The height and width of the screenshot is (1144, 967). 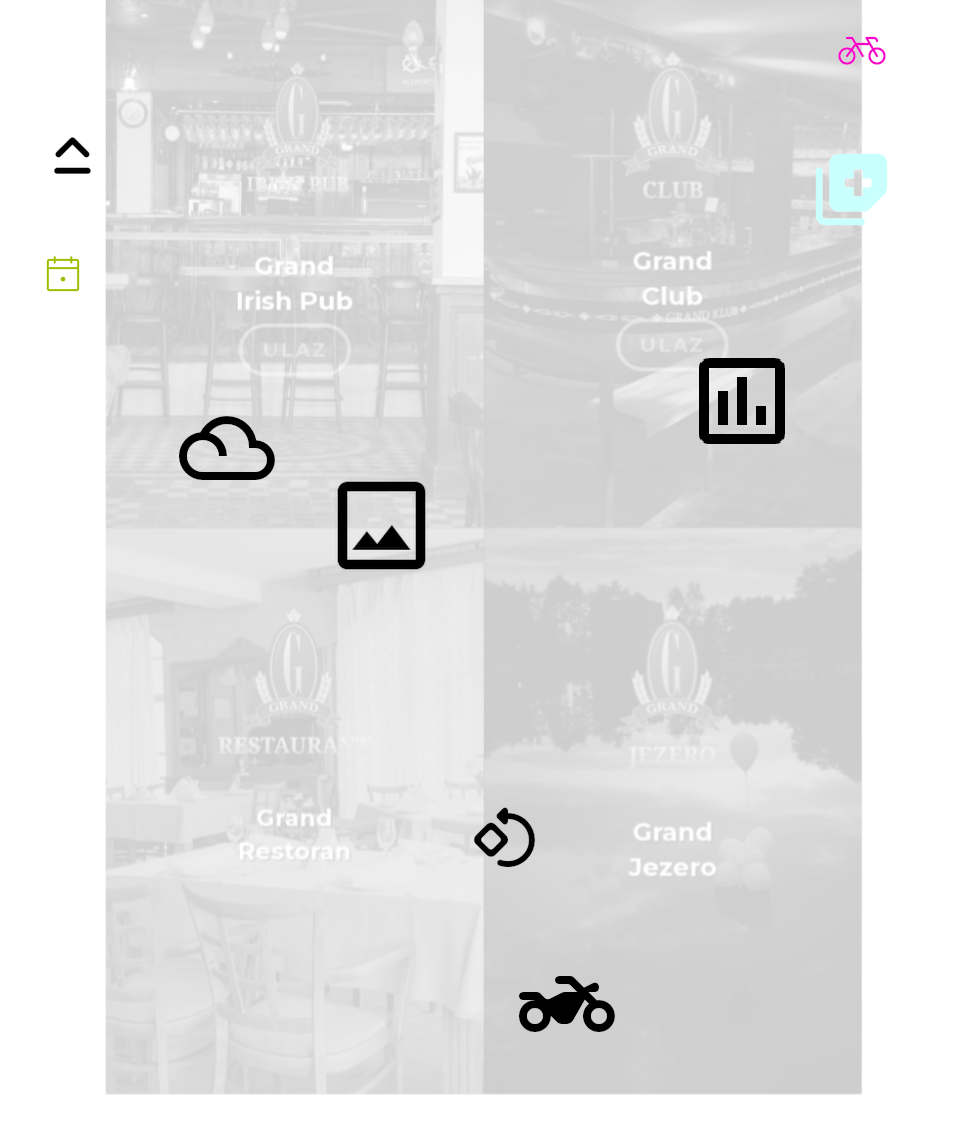 I want to click on access bike rental or cycling options, so click(x=862, y=50).